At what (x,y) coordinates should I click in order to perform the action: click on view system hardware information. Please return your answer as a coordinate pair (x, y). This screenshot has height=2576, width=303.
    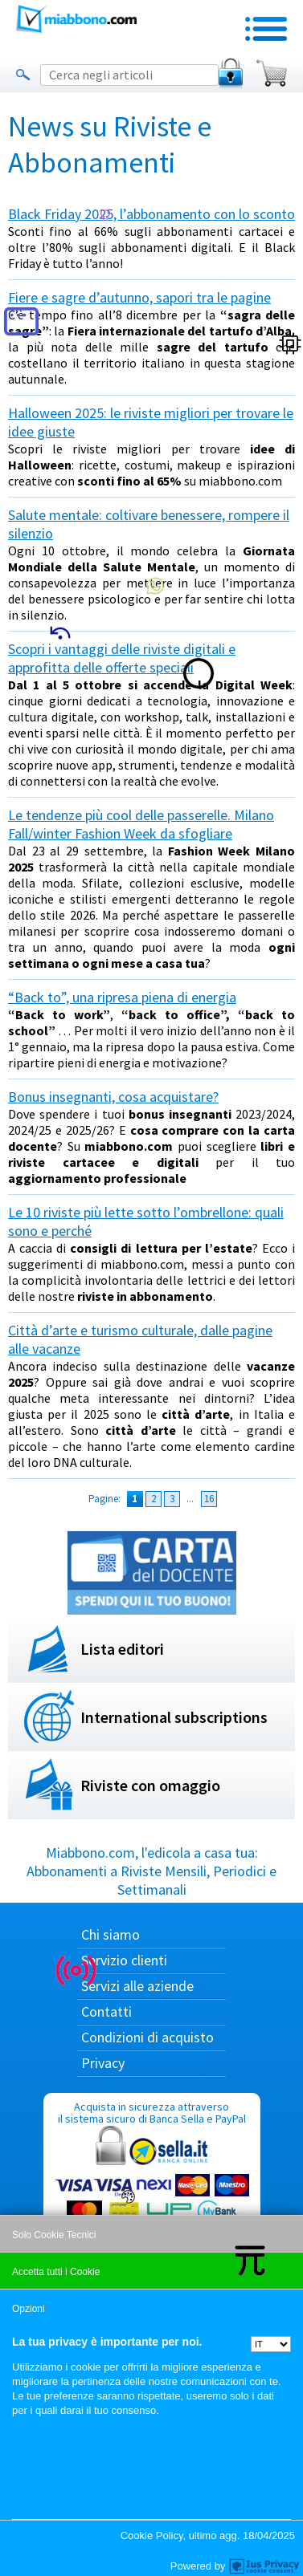
    Looking at the image, I should click on (290, 343).